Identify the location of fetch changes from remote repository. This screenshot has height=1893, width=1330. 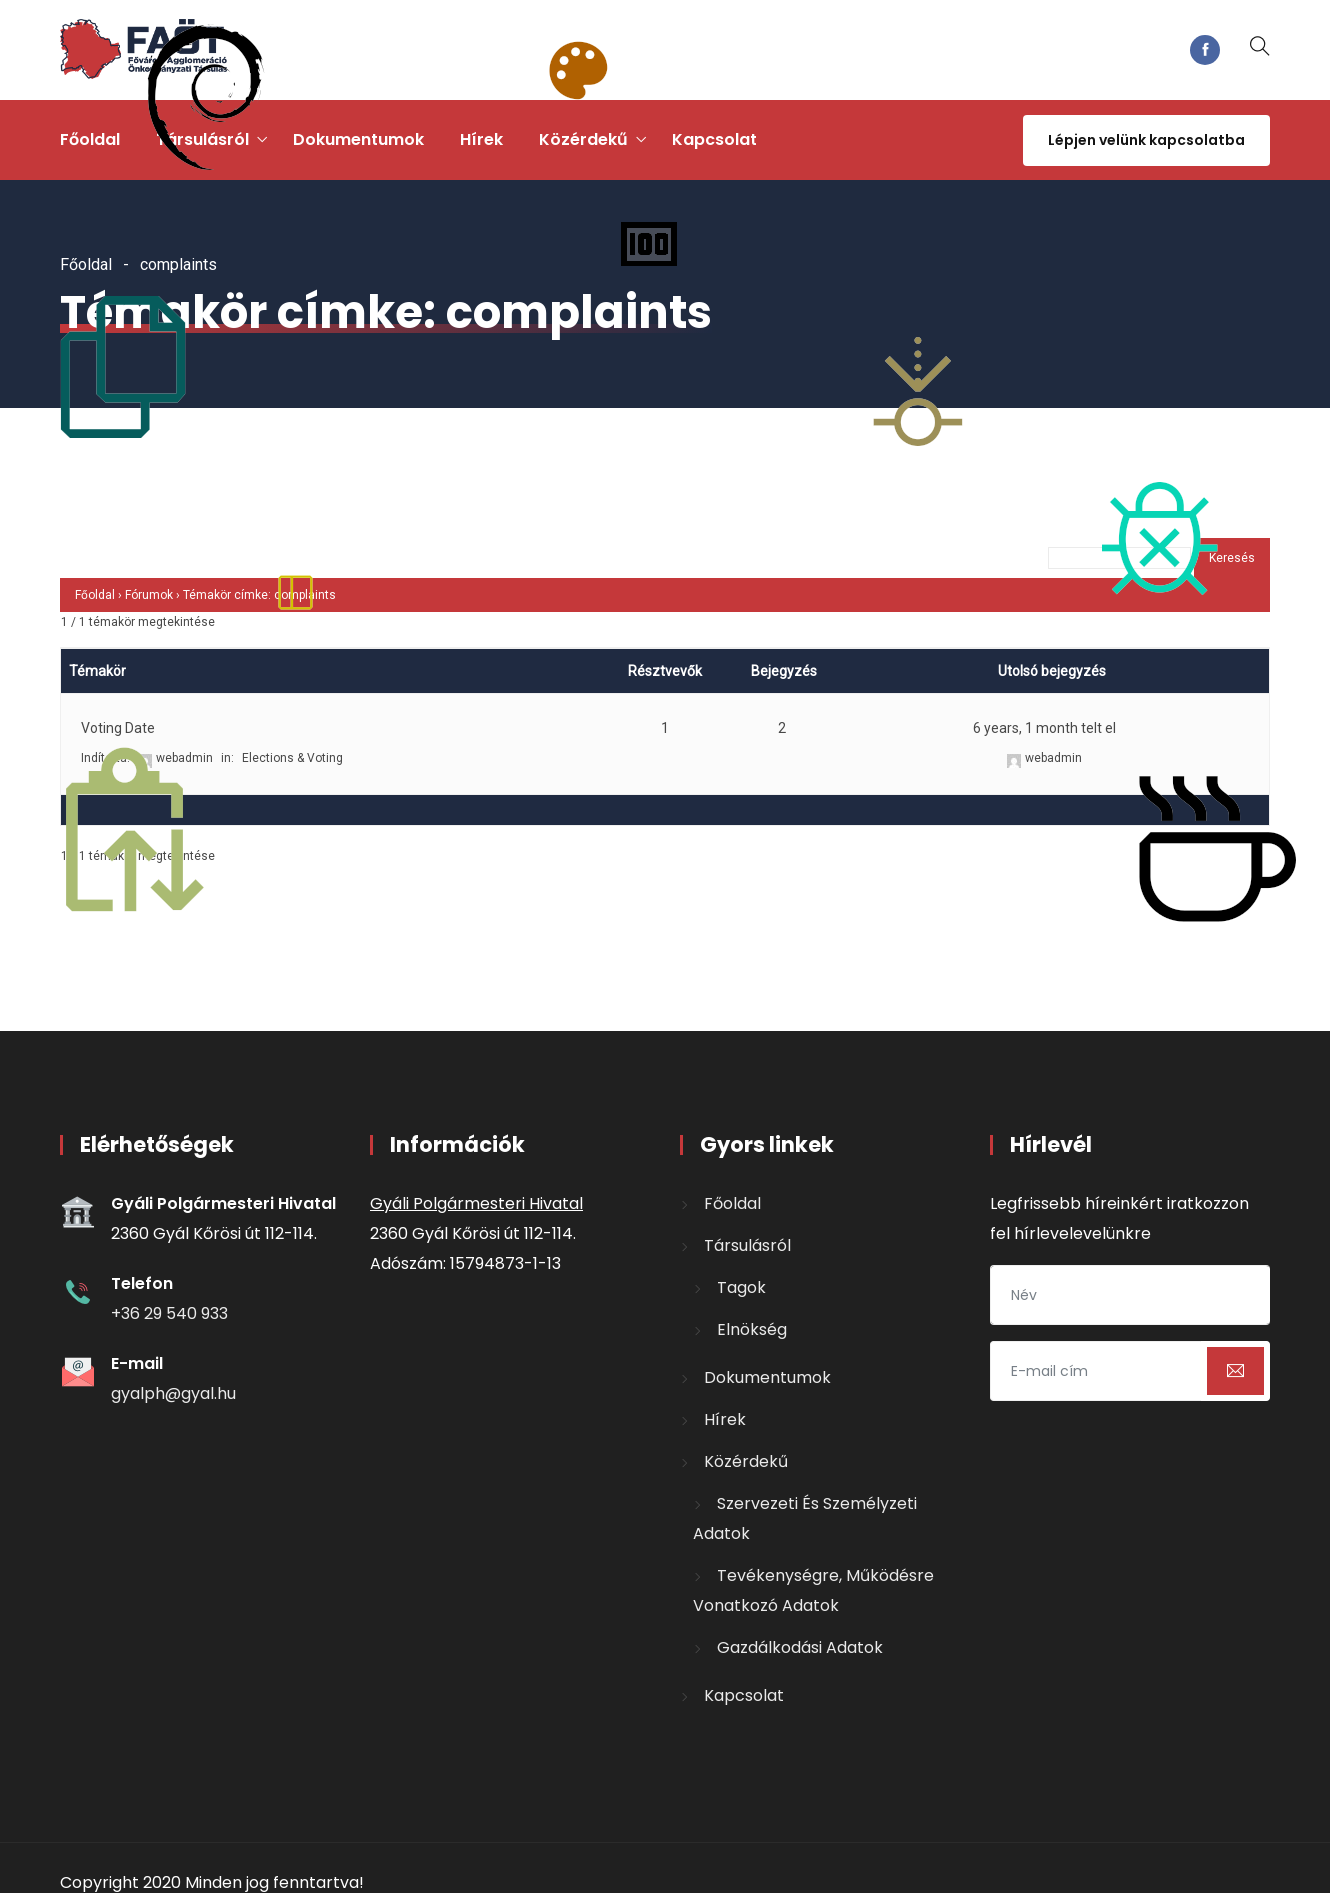
(914, 391).